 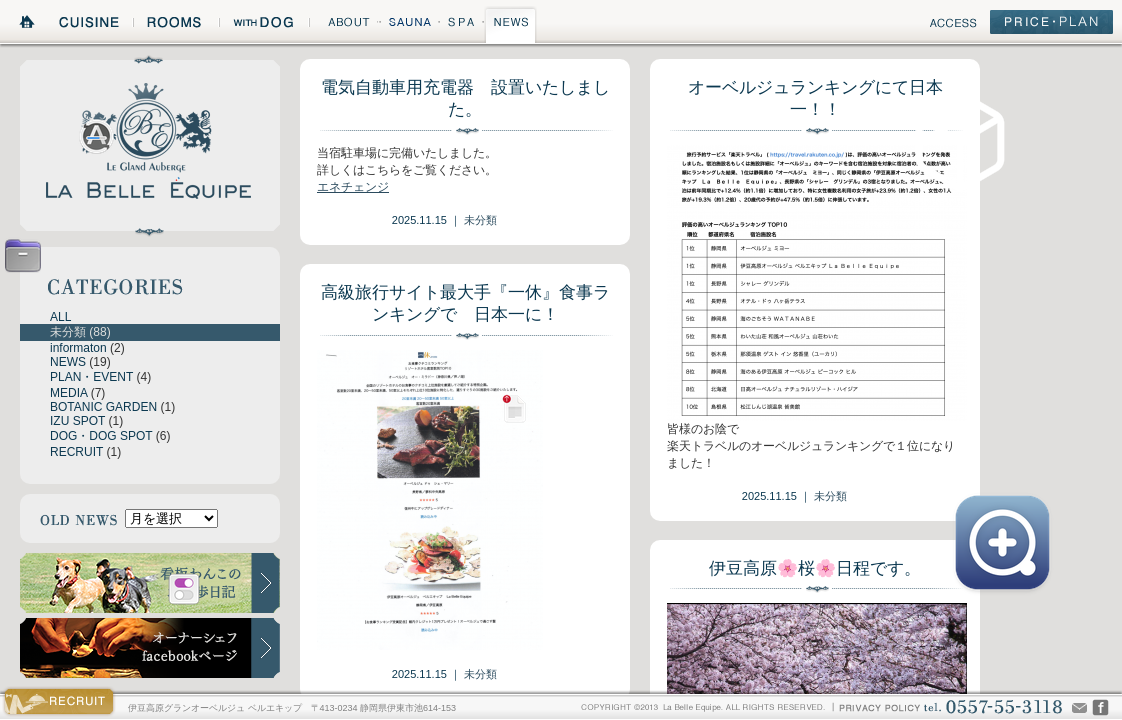 I want to click on open the nautilus file manager, so click(x=23, y=255).